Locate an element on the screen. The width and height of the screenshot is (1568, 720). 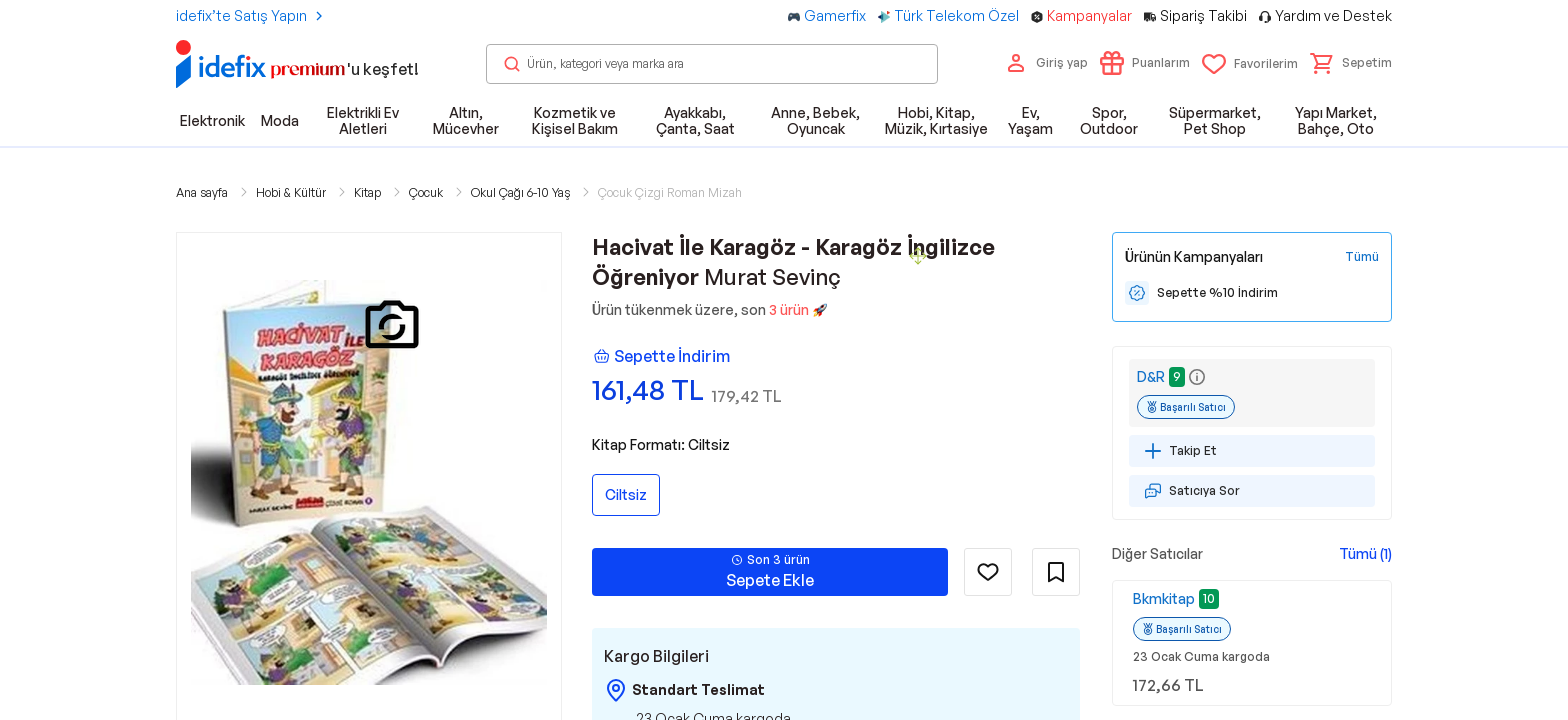
enable party mode for shared photo capture is located at coordinates (392, 327).